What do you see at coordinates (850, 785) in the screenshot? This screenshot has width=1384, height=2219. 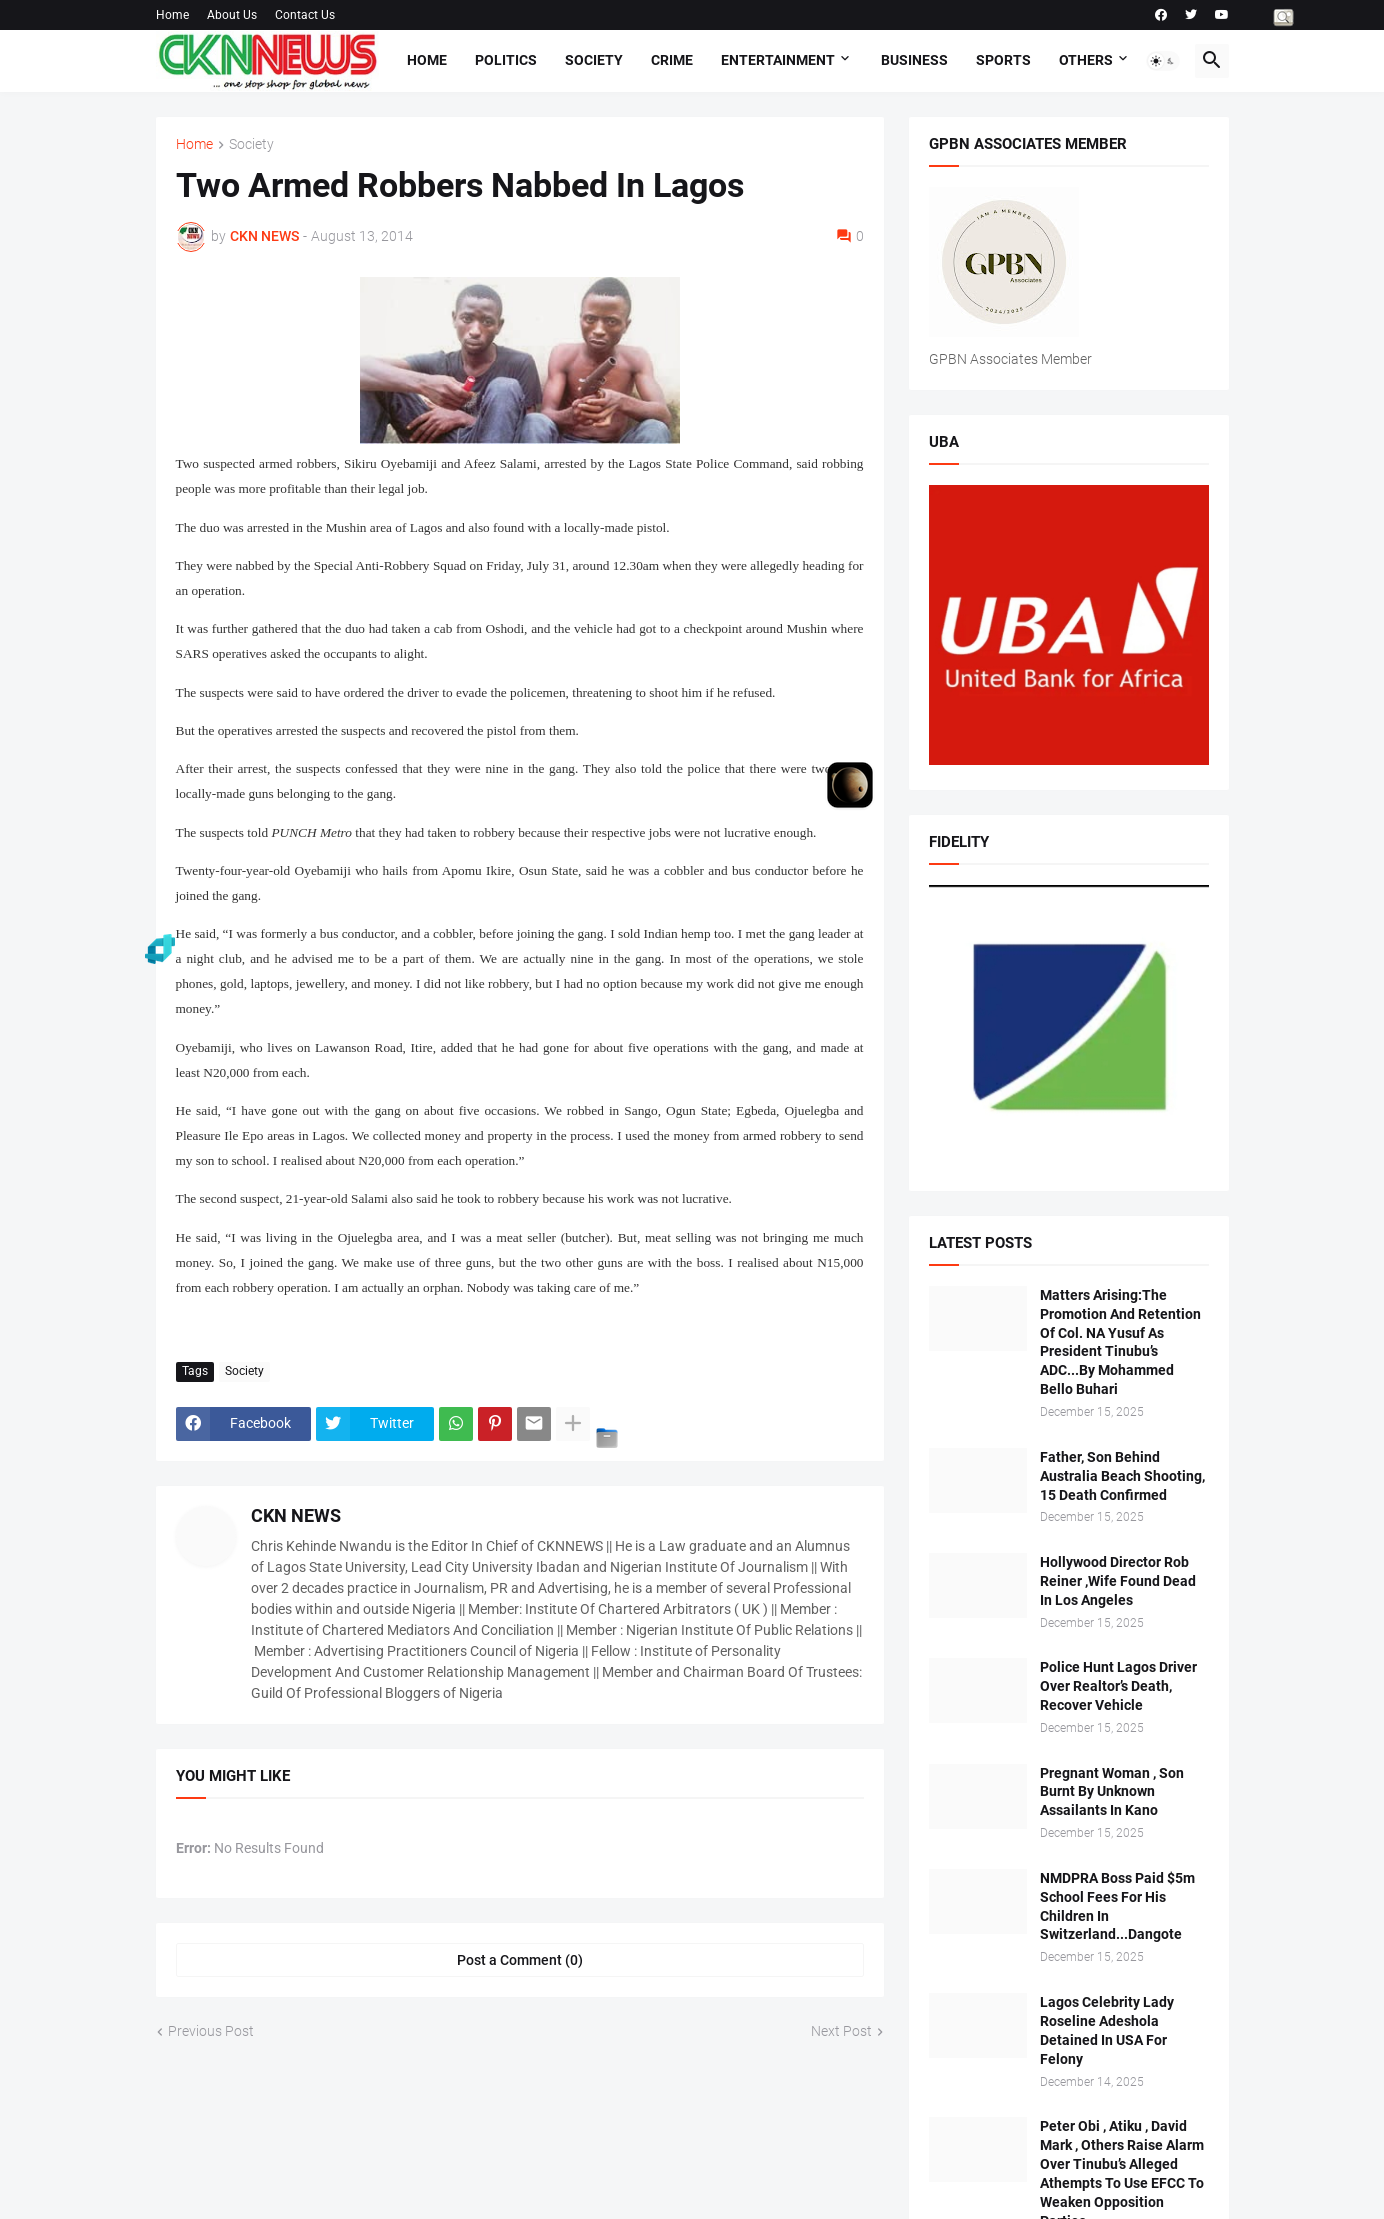 I see `launch OpenRA Dune 2000 game` at bounding box center [850, 785].